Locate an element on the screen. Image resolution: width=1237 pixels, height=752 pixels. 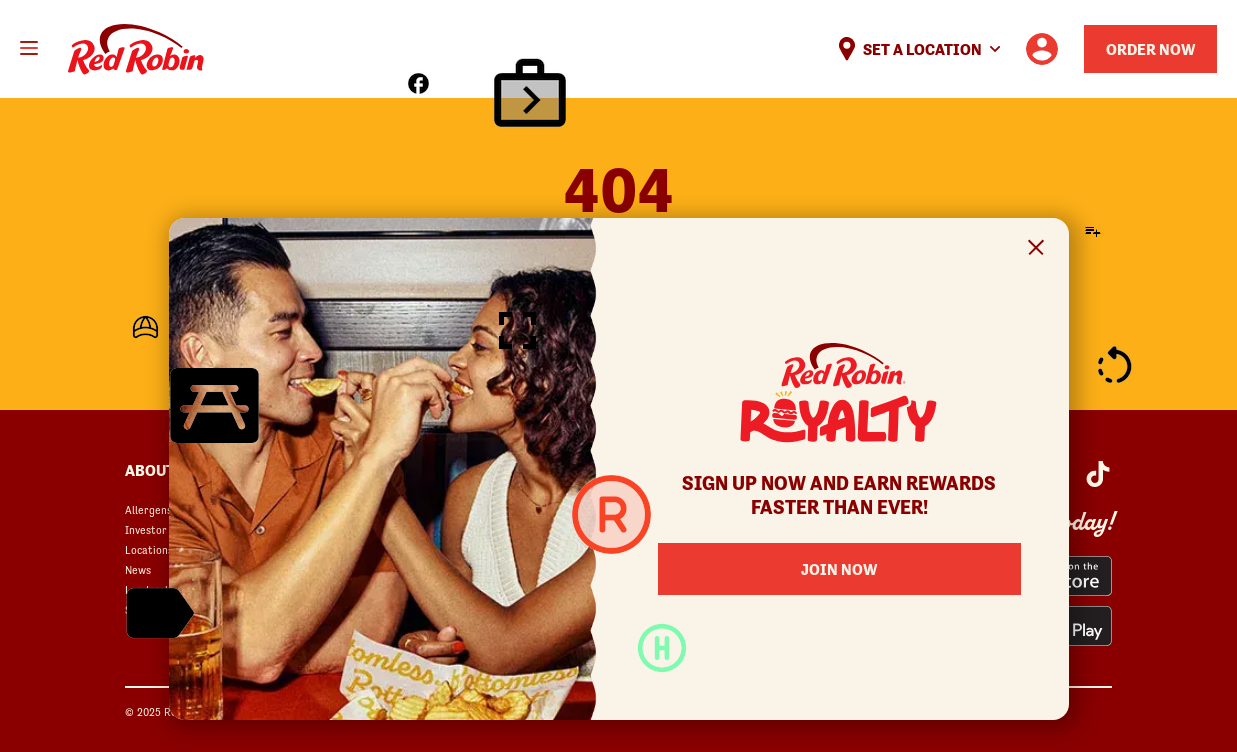
expand to fullscreen mode is located at coordinates (517, 330).